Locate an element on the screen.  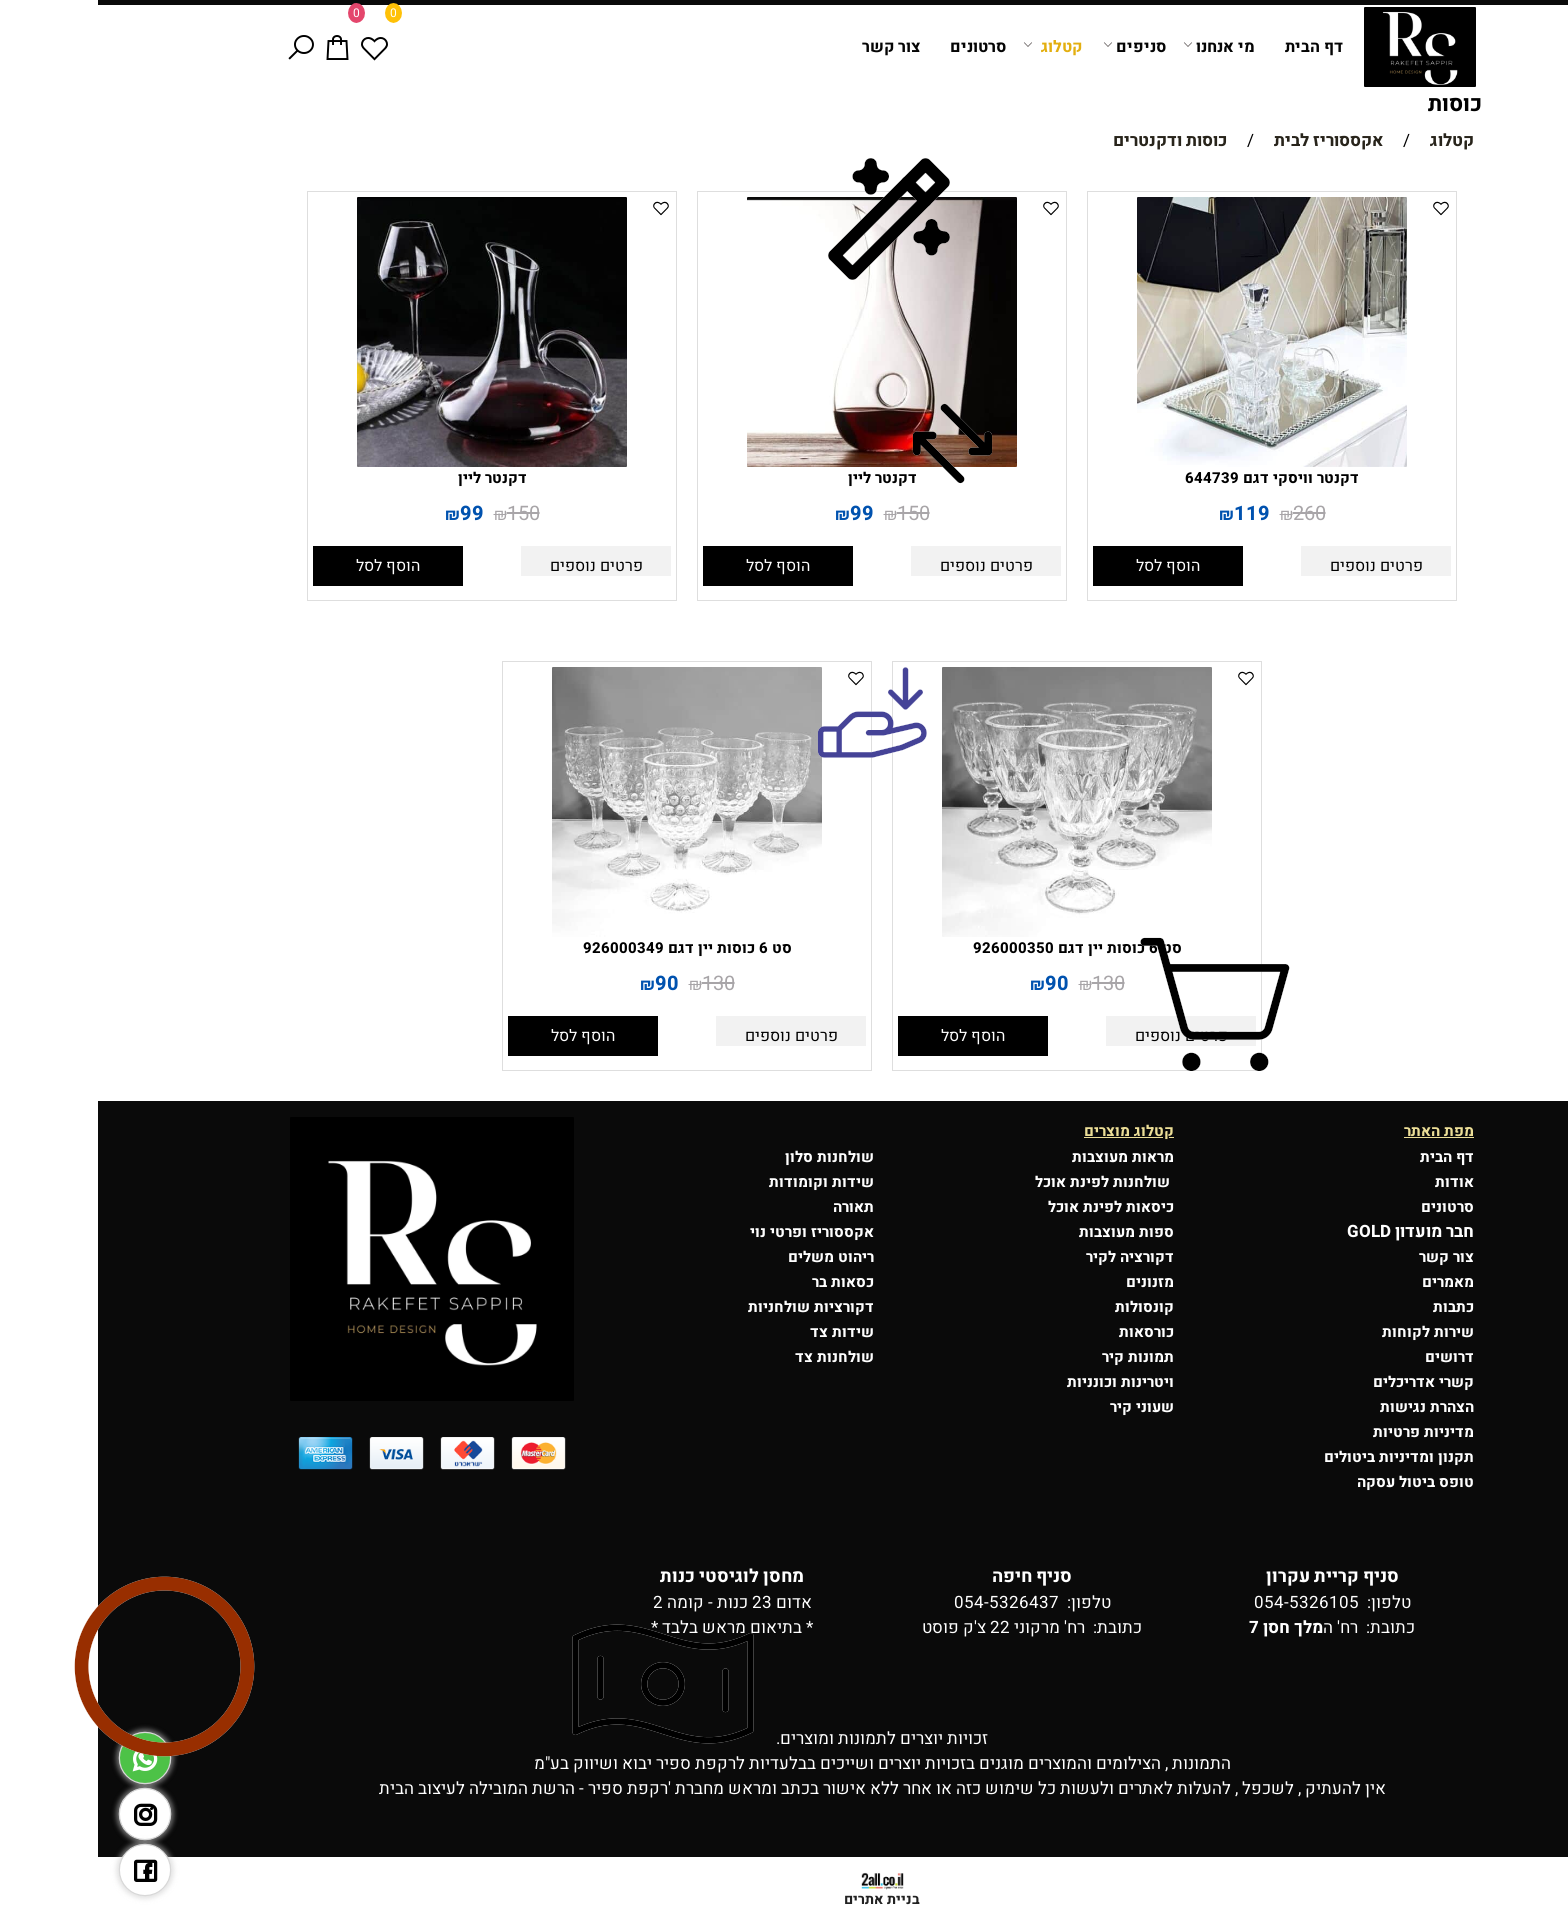
apply magic or auto-enhance effects is located at coordinates (889, 219).